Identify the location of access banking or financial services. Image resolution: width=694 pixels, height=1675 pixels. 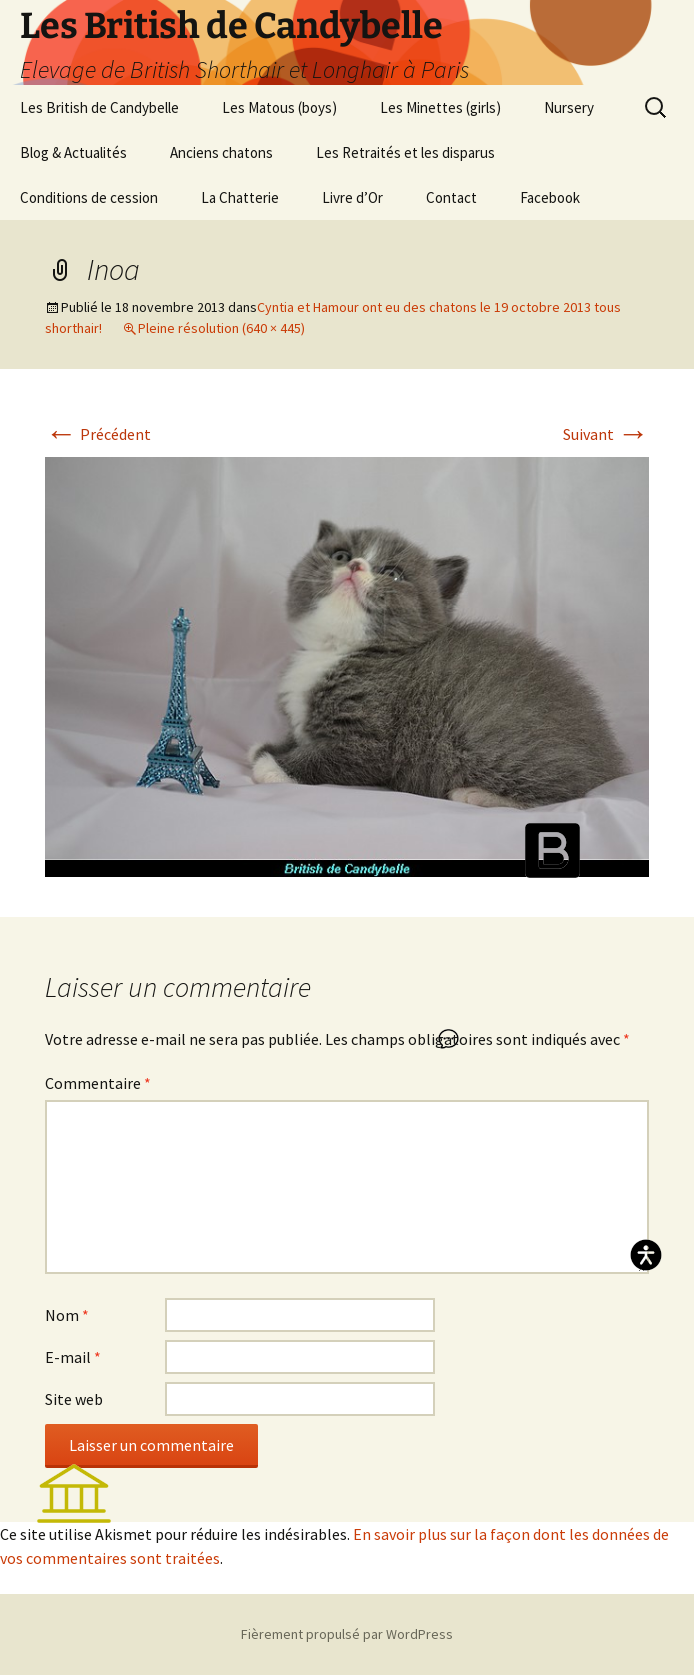
(74, 1496).